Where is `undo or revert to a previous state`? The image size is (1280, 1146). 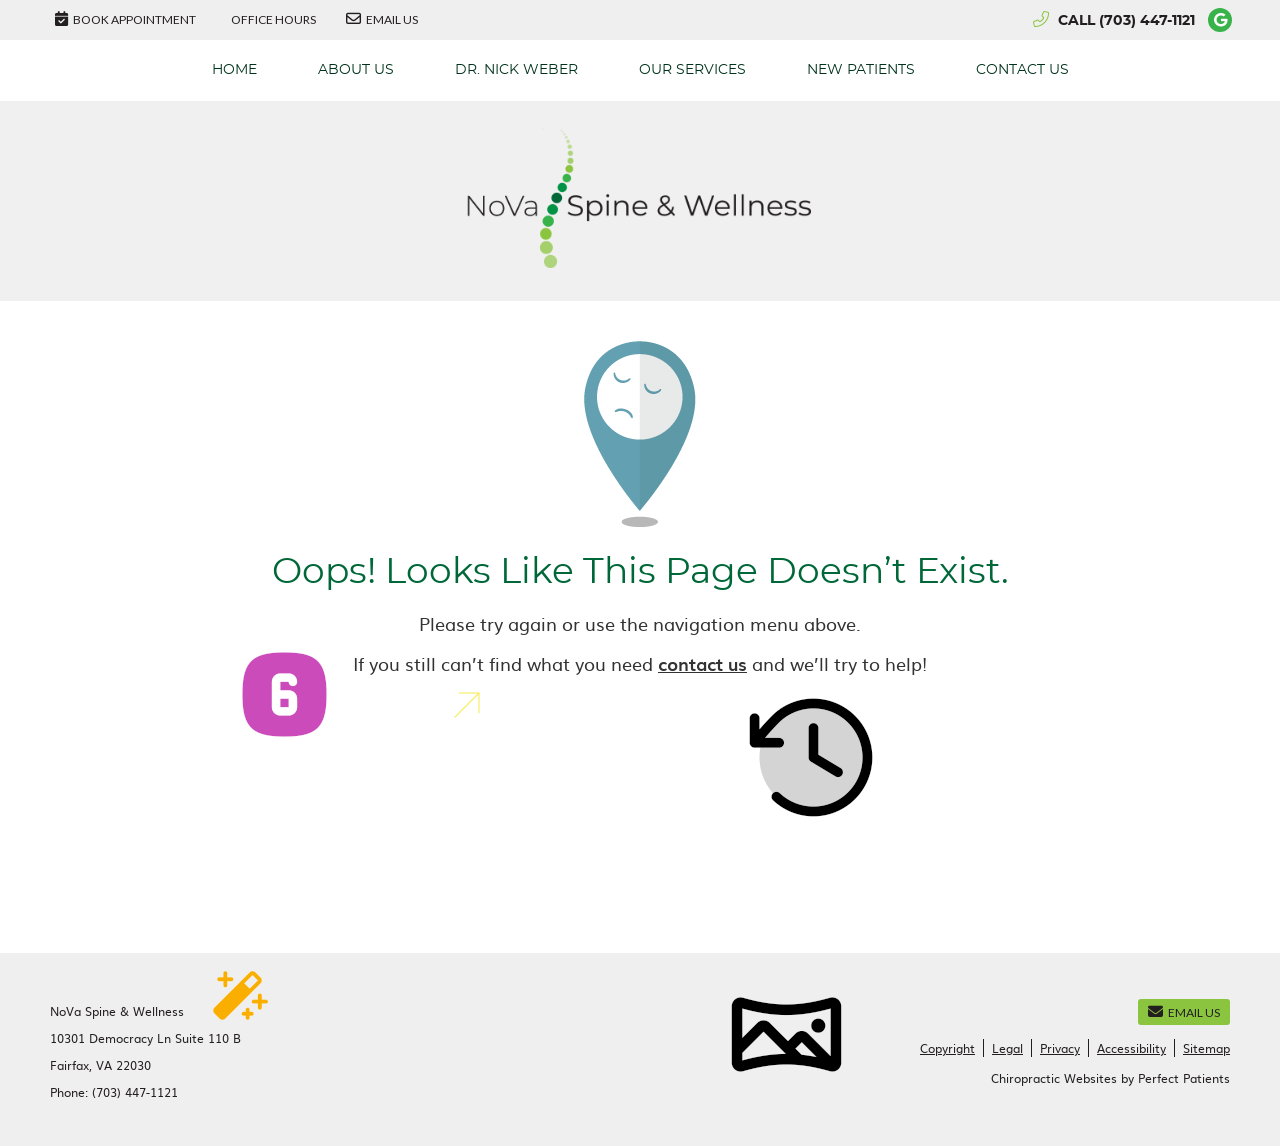 undo or revert to a previous state is located at coordinates (813, 757).